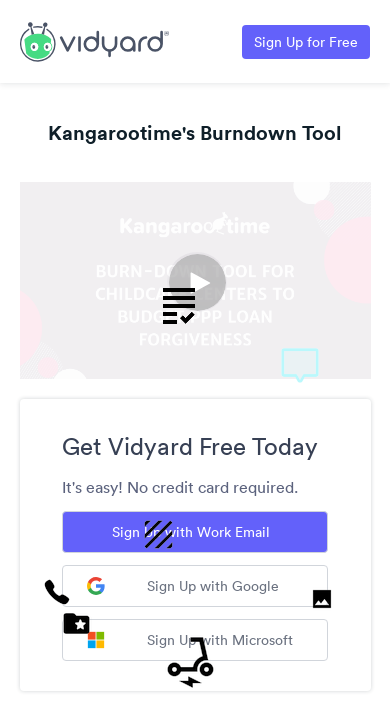  I want to click on find nearby electric scooter rentals, so click(190, 662).